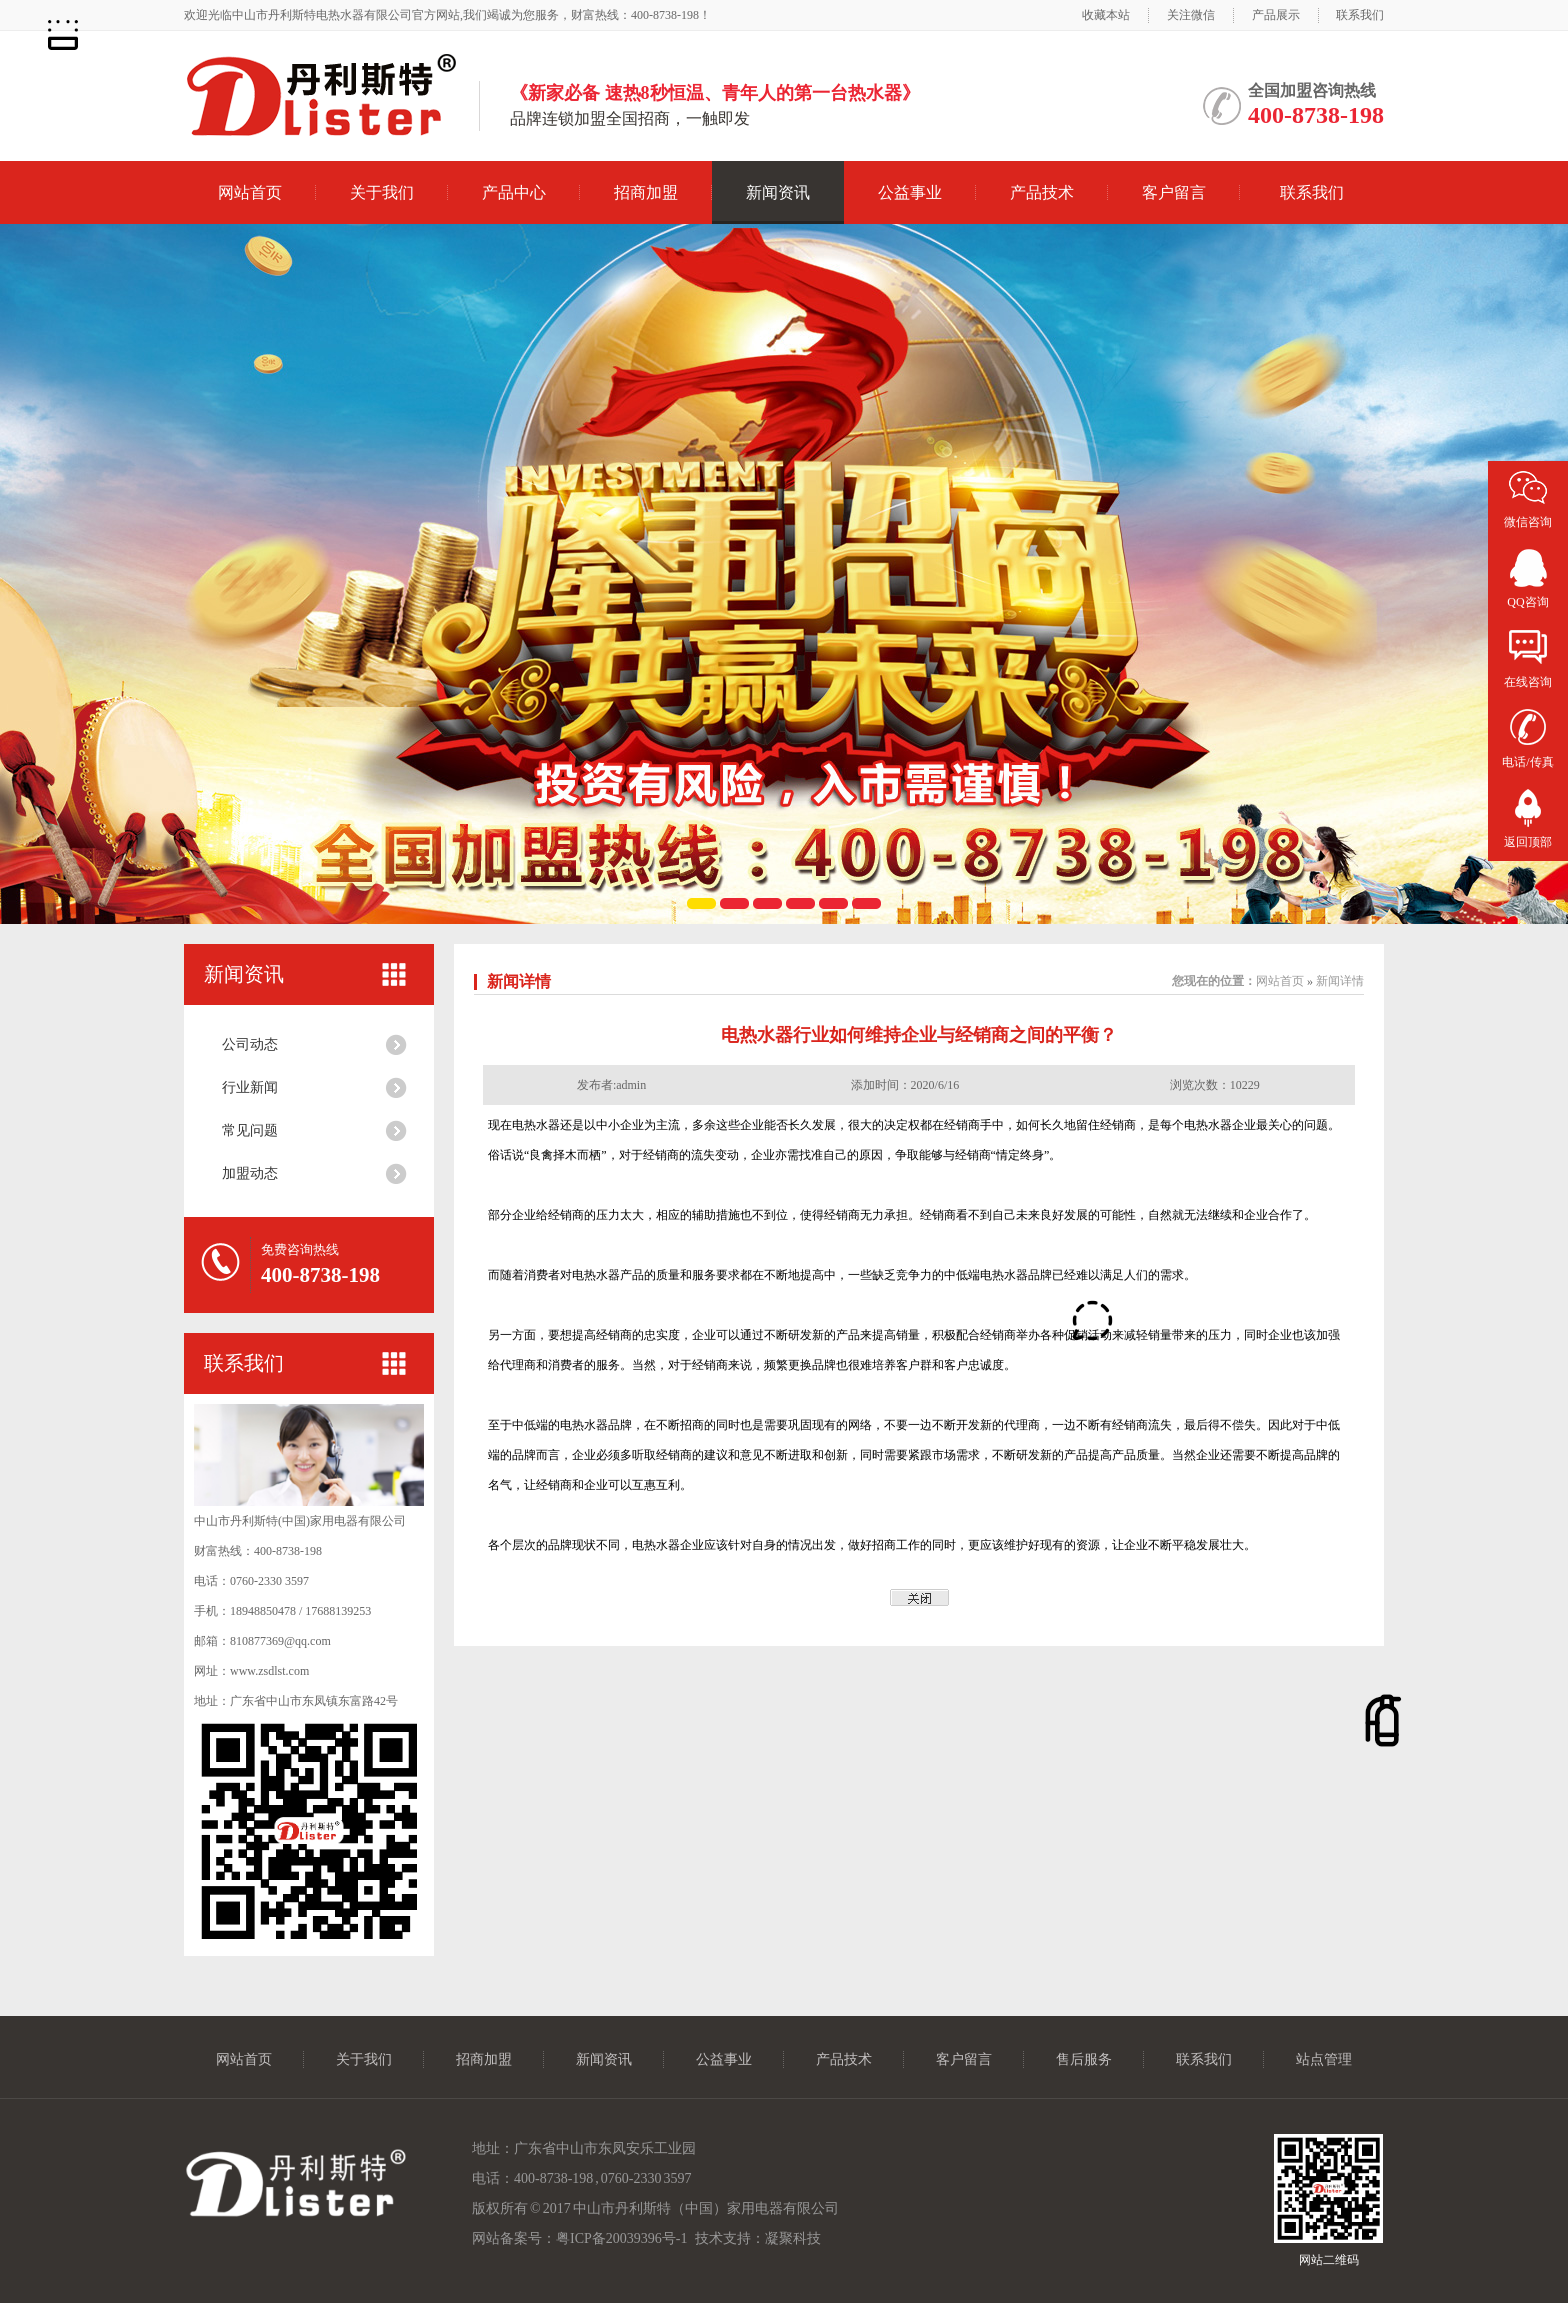 The height and width of the screenshot is (2303, 1568). I want to click on align content to bottom of container, so click(63, 35).